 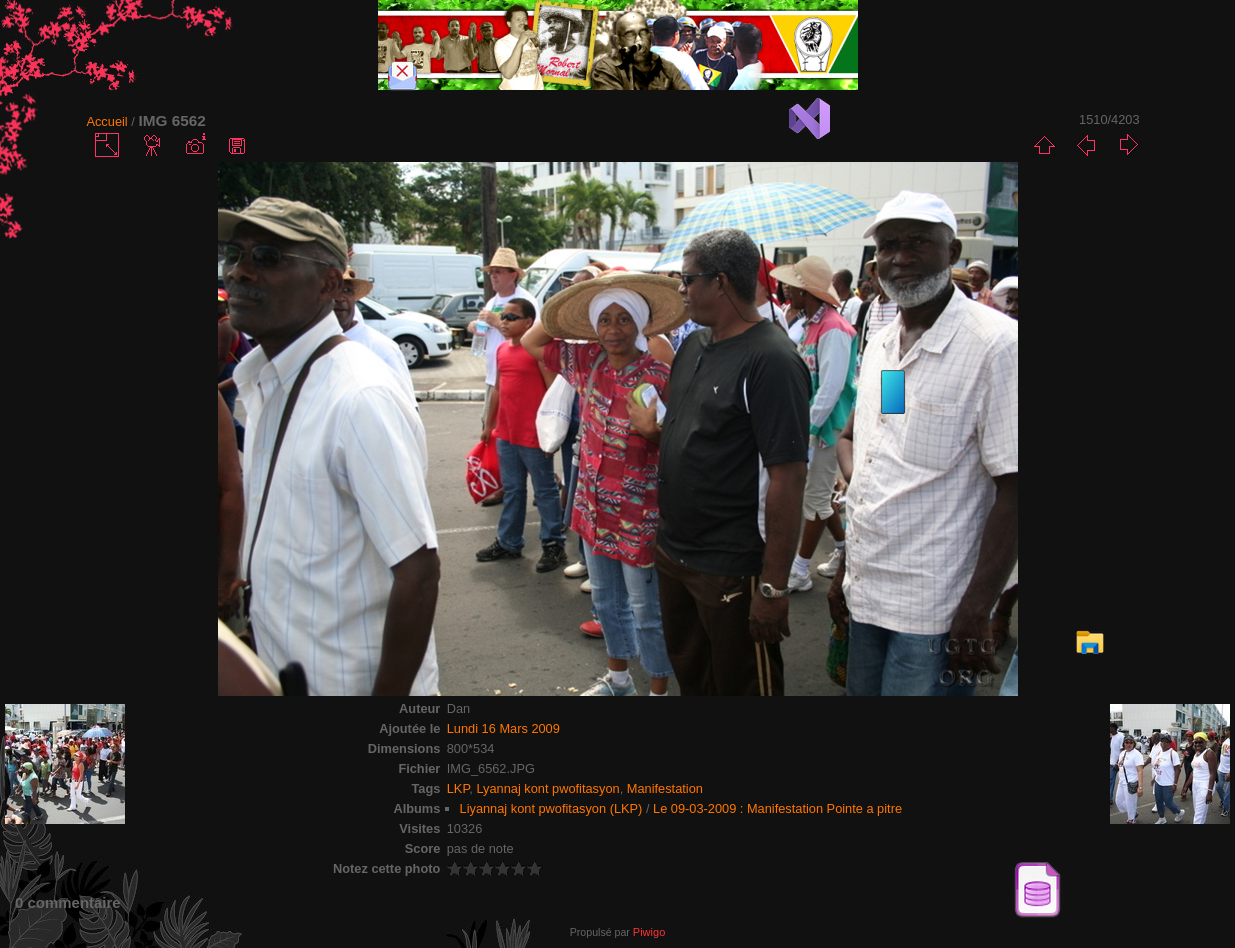 What do you see at coordinates (809, 118) in the screenshot?
I see `open Visual Studio` at bounding box center [809, 118].